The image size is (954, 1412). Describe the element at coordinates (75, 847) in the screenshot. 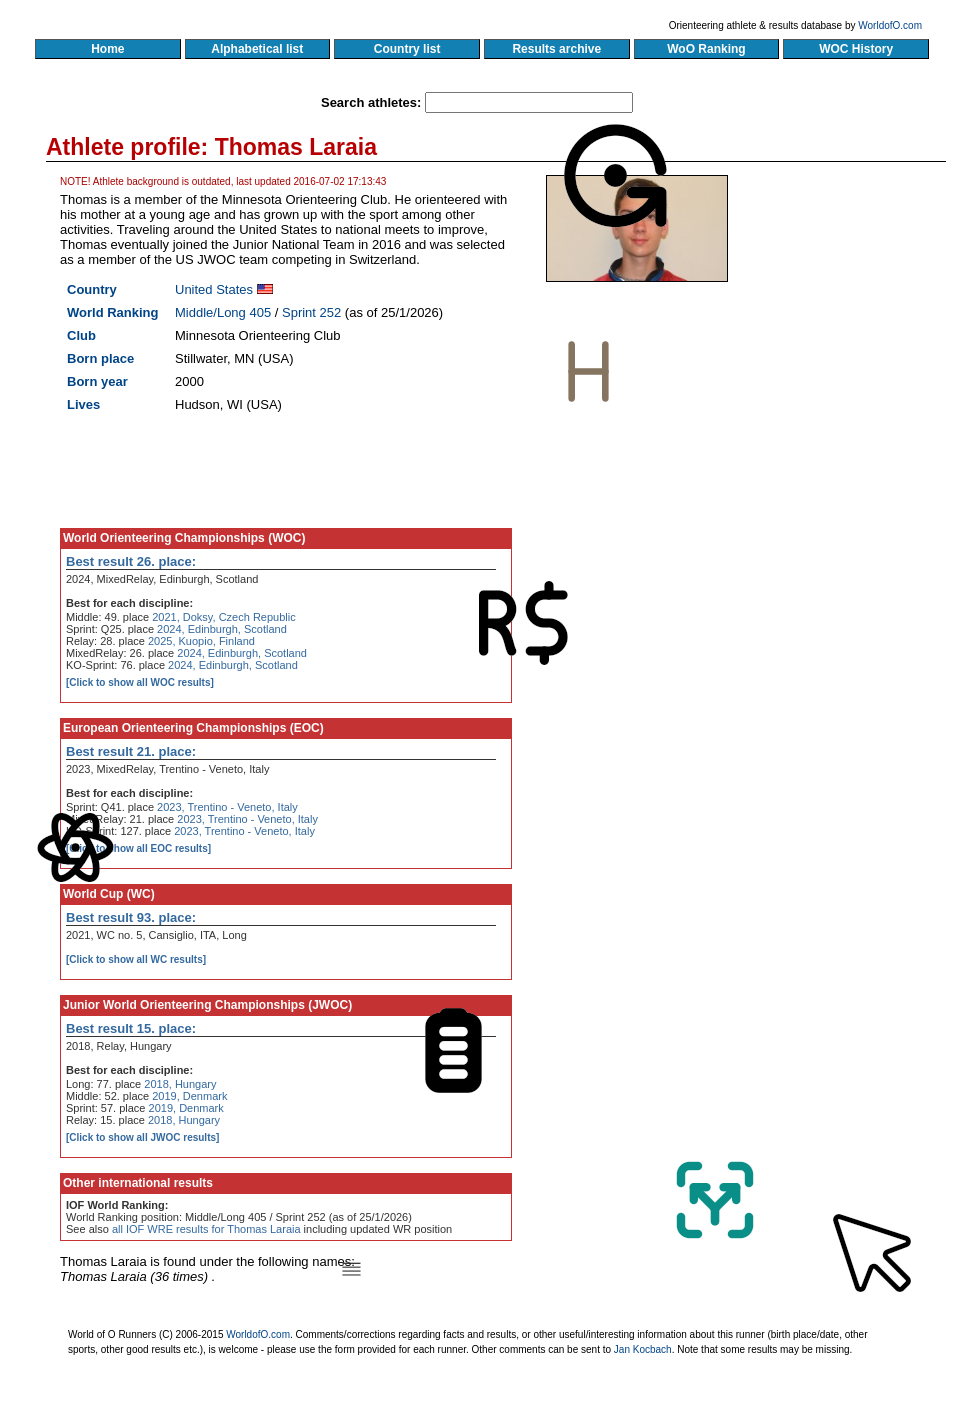

I see `react native framework logo` at that location.